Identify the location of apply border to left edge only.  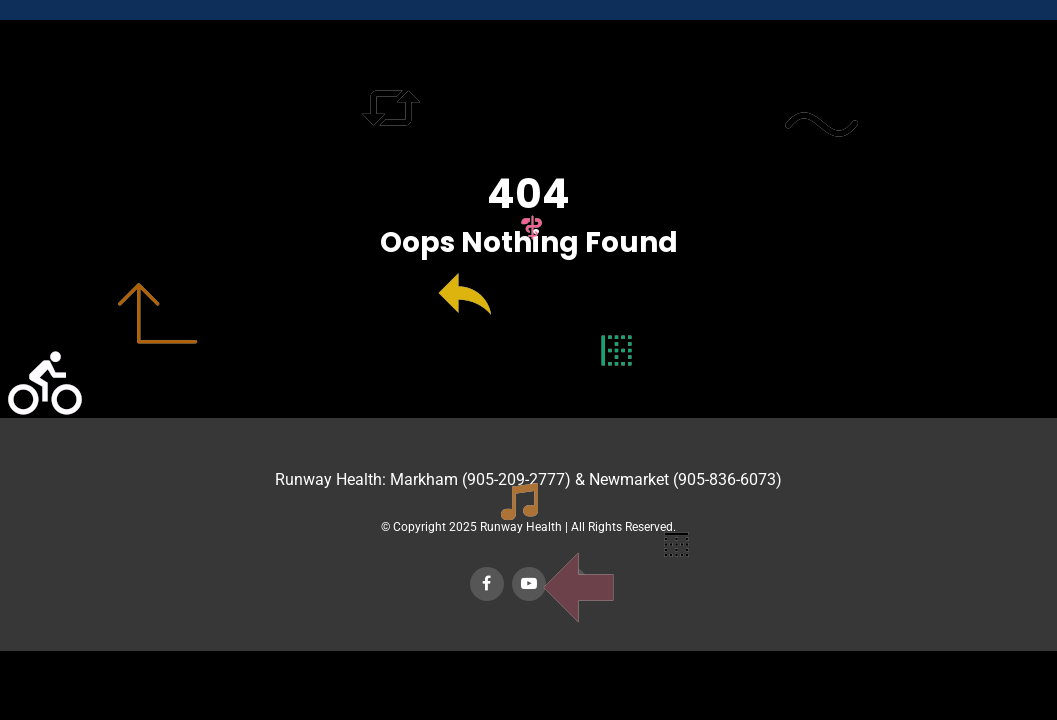
(616, 350).